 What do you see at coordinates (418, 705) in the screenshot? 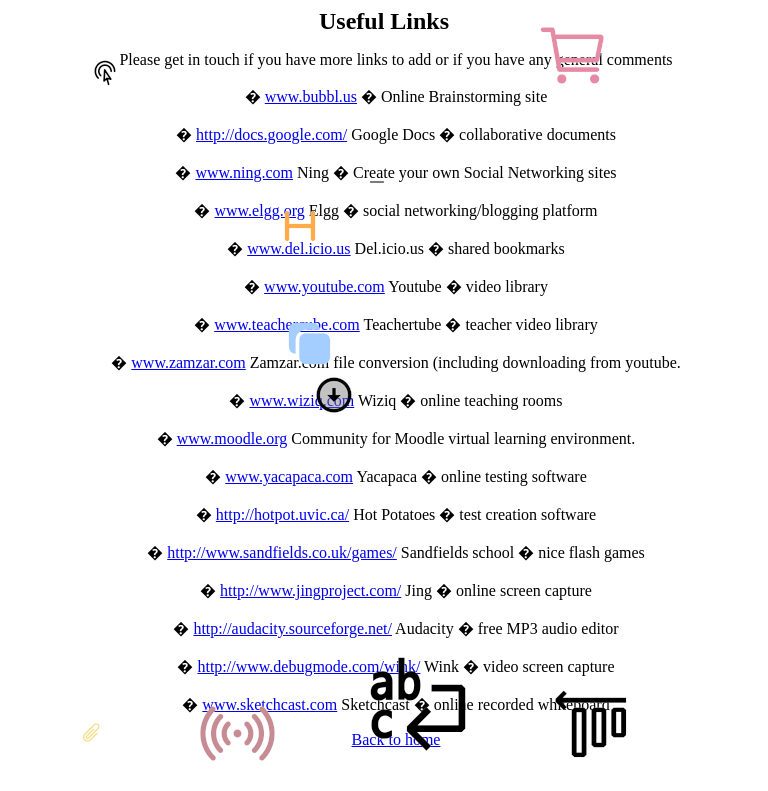
I see `toggle word wrap in the editor` at bounding box center [418, 705].